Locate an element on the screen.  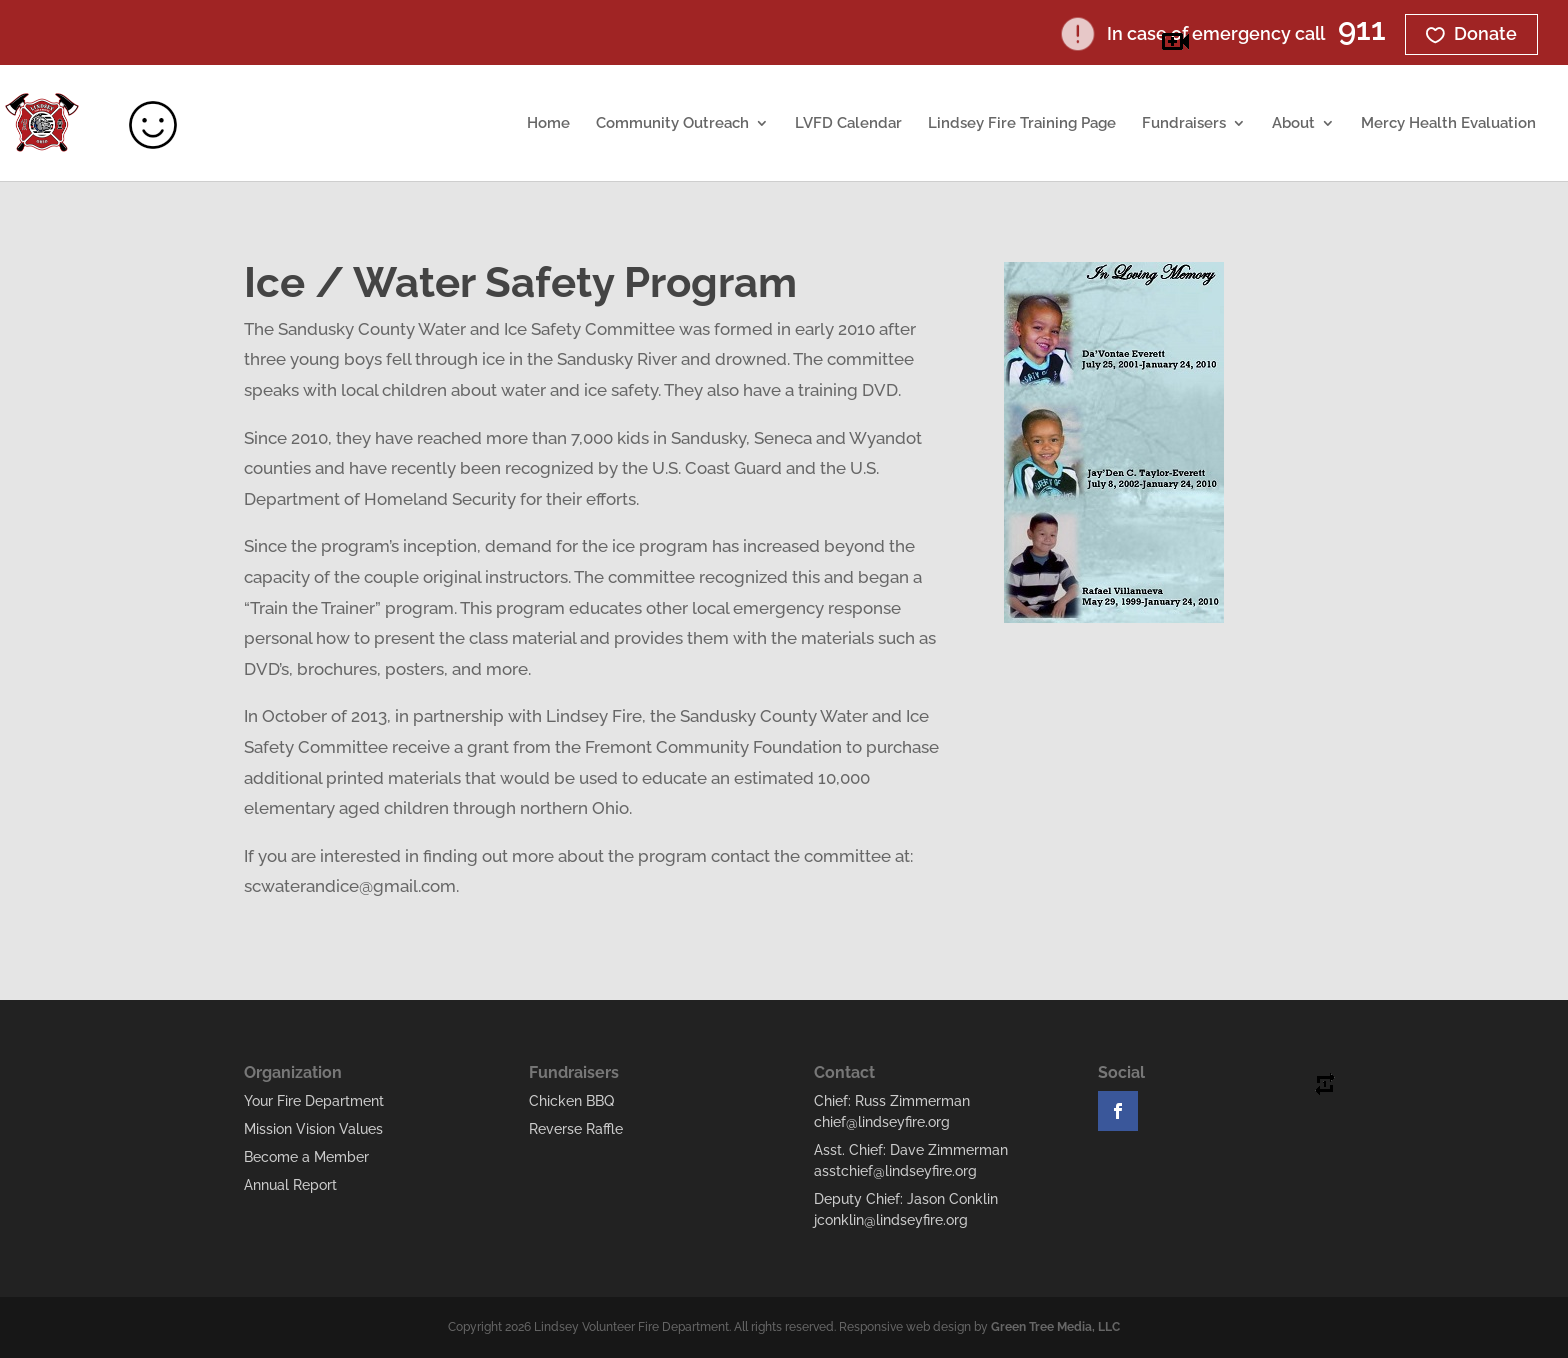
repeat current track once is located at coordinates (1325, 1084).